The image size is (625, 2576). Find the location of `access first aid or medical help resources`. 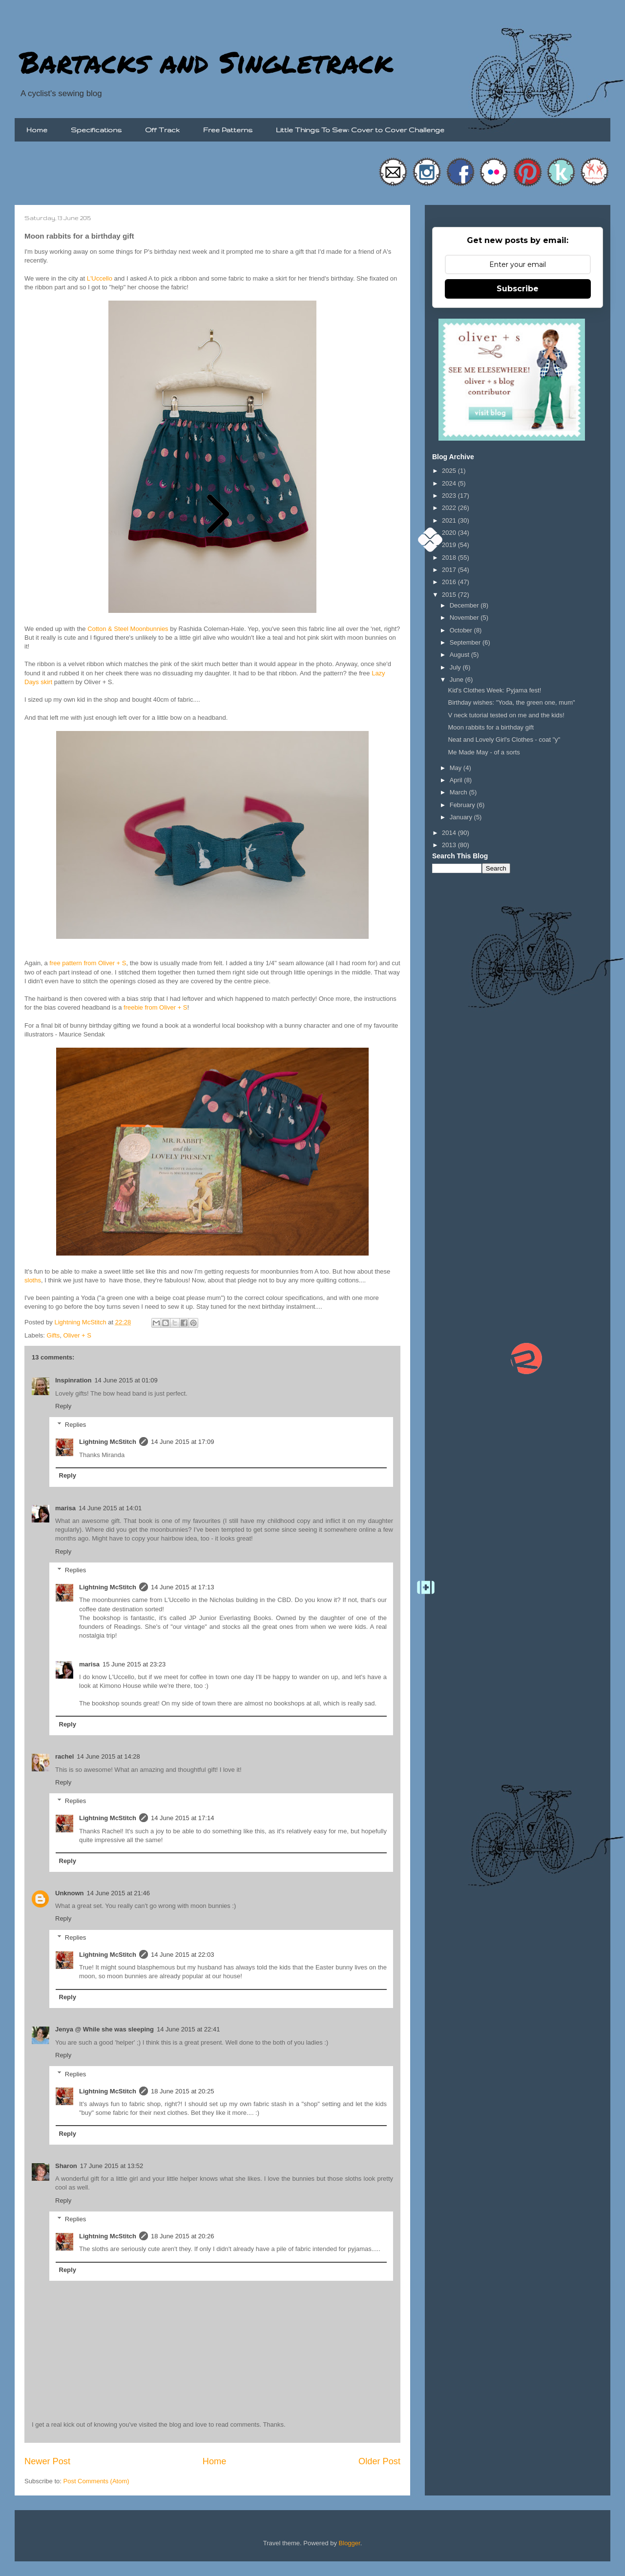

access first aid or medical help resources is located at coordinates (426, 1587).